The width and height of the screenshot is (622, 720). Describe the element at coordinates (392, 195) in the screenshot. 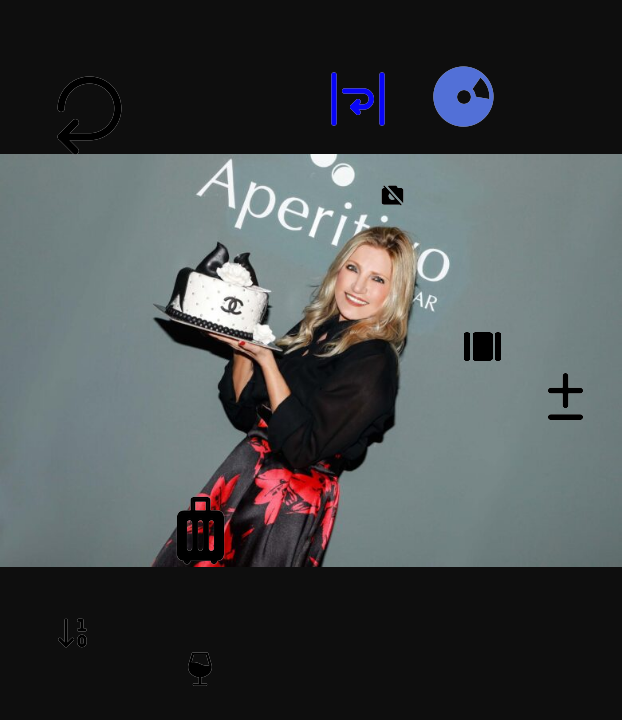

I see `camera is disabled or turned off` at that location.